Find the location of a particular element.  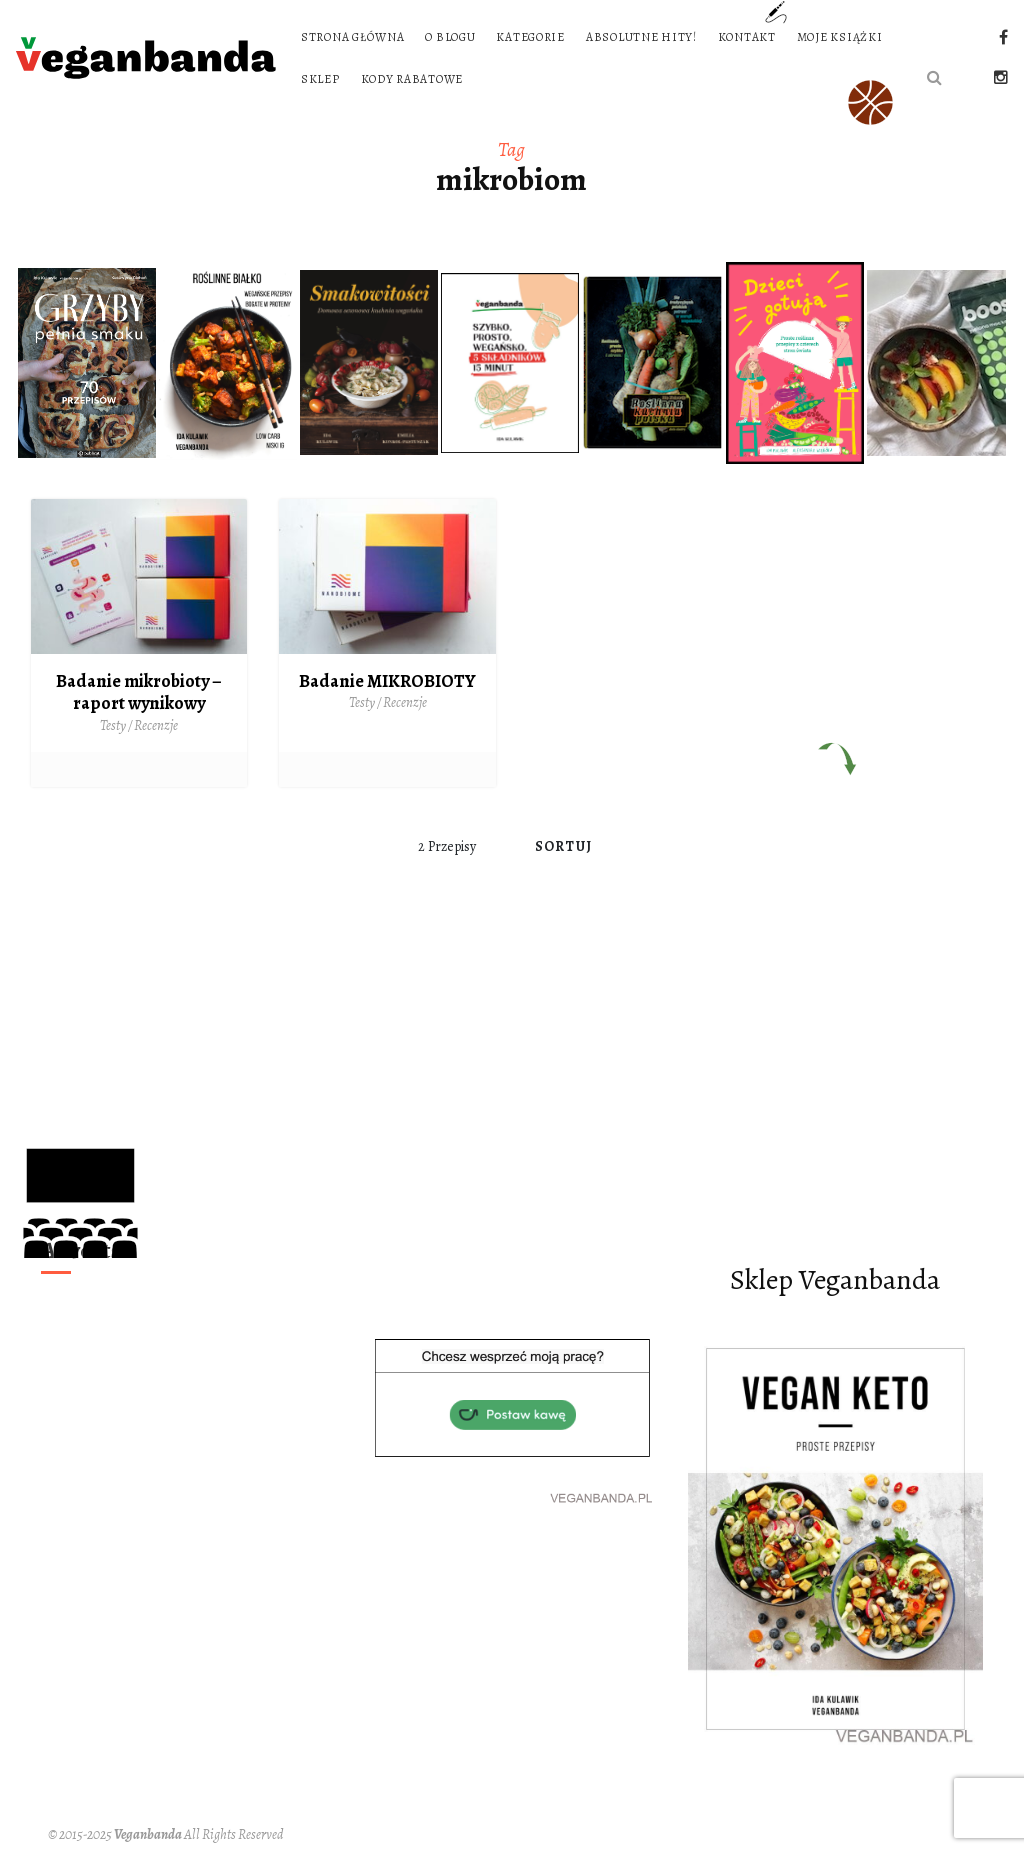

audio input/output connection is located at coordinates (776, 12).